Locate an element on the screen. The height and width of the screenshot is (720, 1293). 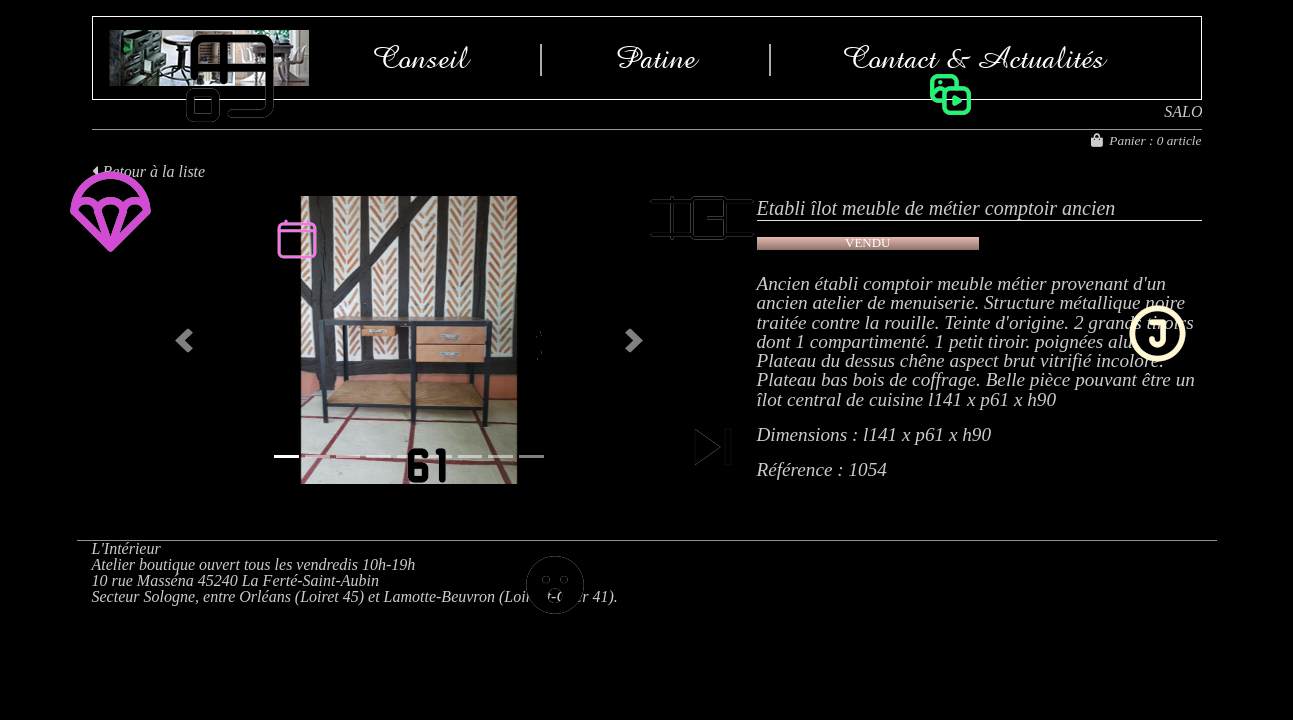
view empty calendar or schedule is located at coordinates (297, 239).